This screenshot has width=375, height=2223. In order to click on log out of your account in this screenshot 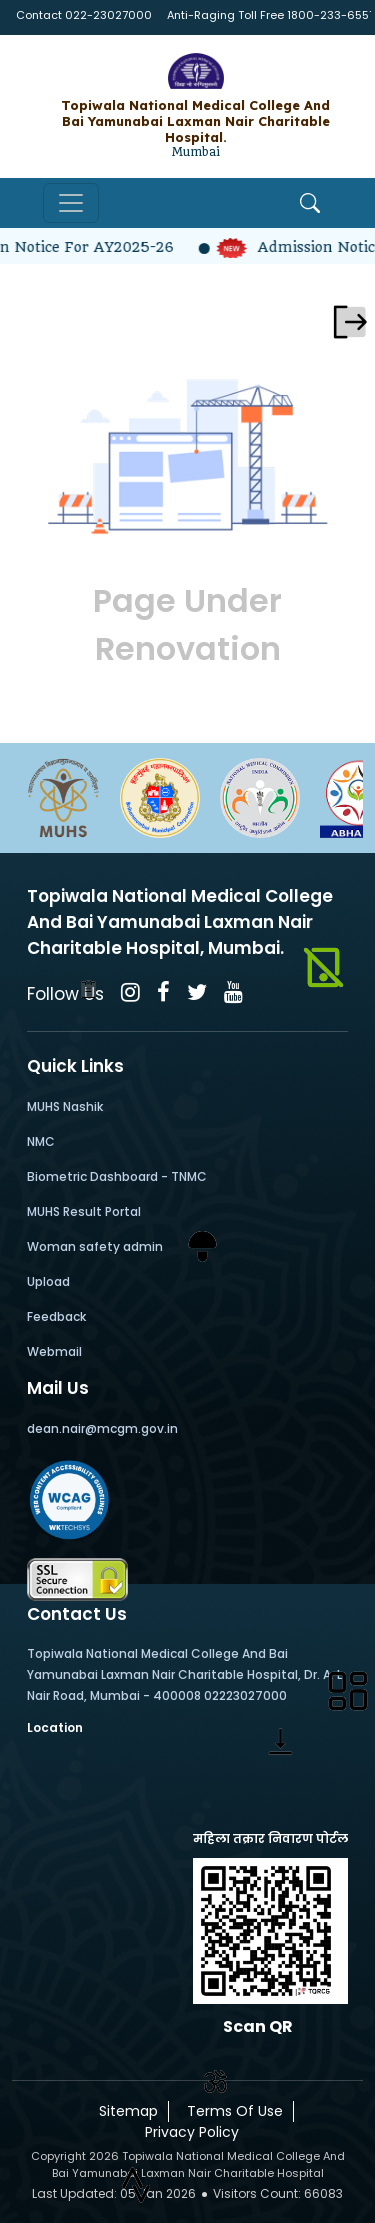, I will do `click(349, 322)`.